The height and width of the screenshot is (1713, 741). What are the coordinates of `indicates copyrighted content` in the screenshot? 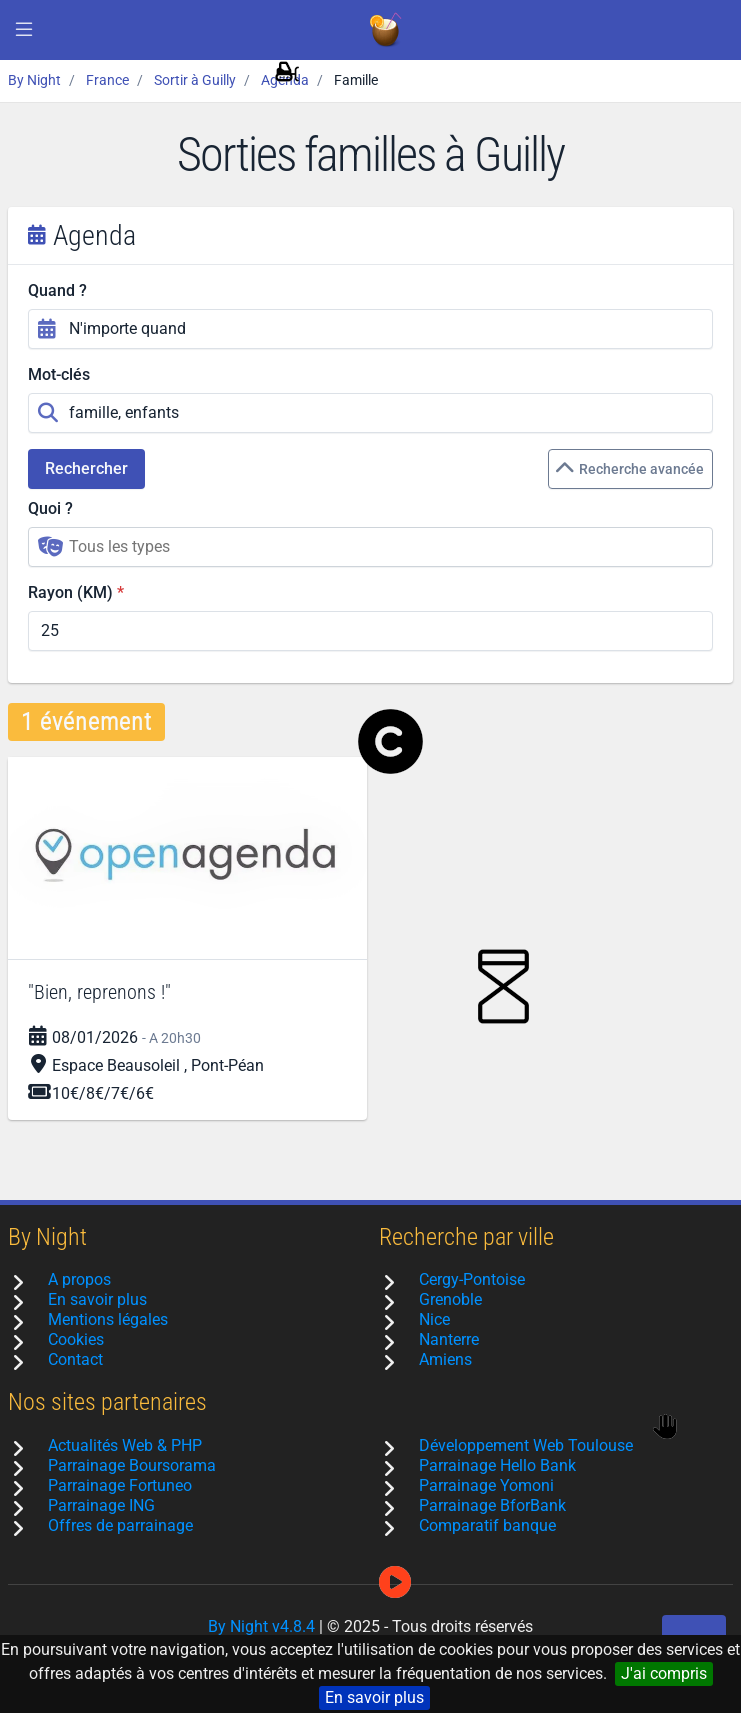 It's located at (390, 741).